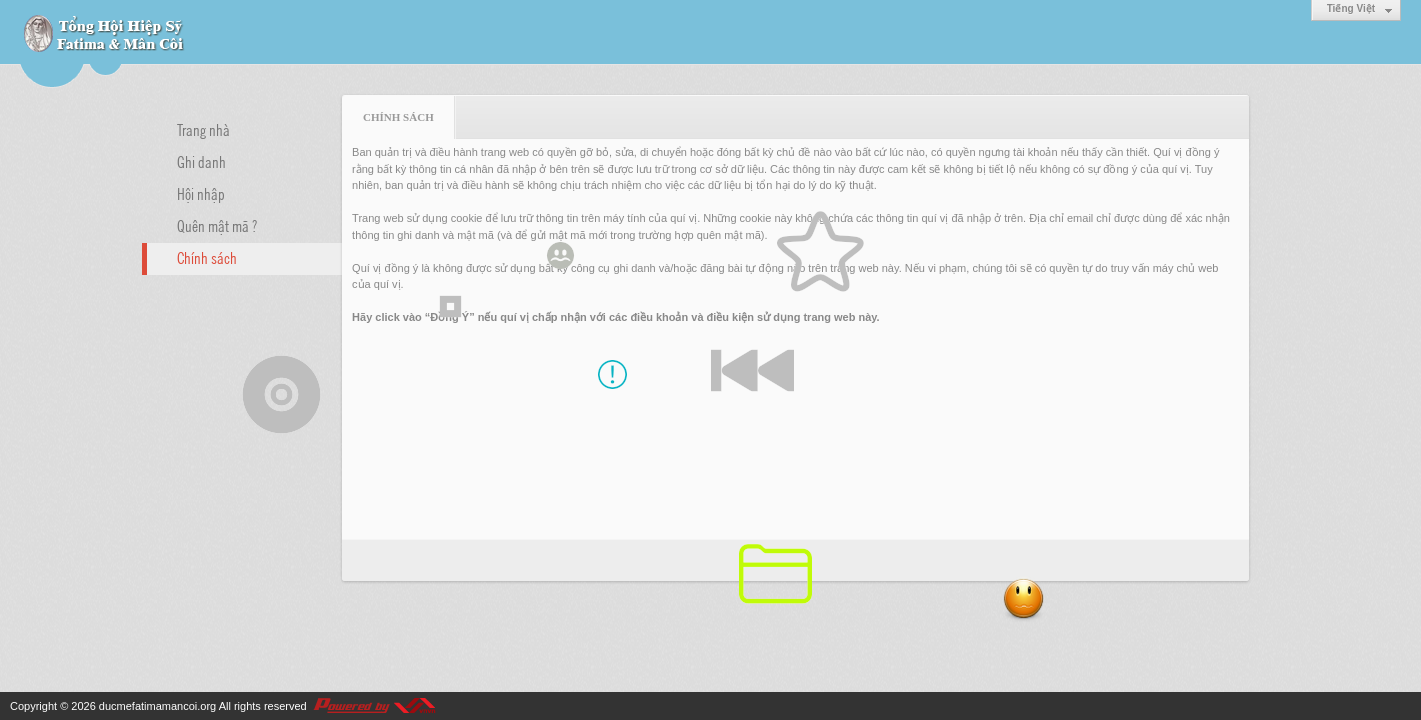  What do you see at coordinates (752, 370) in the screenshot?
I see `skip to previous track` at bounding box center [752, 370].